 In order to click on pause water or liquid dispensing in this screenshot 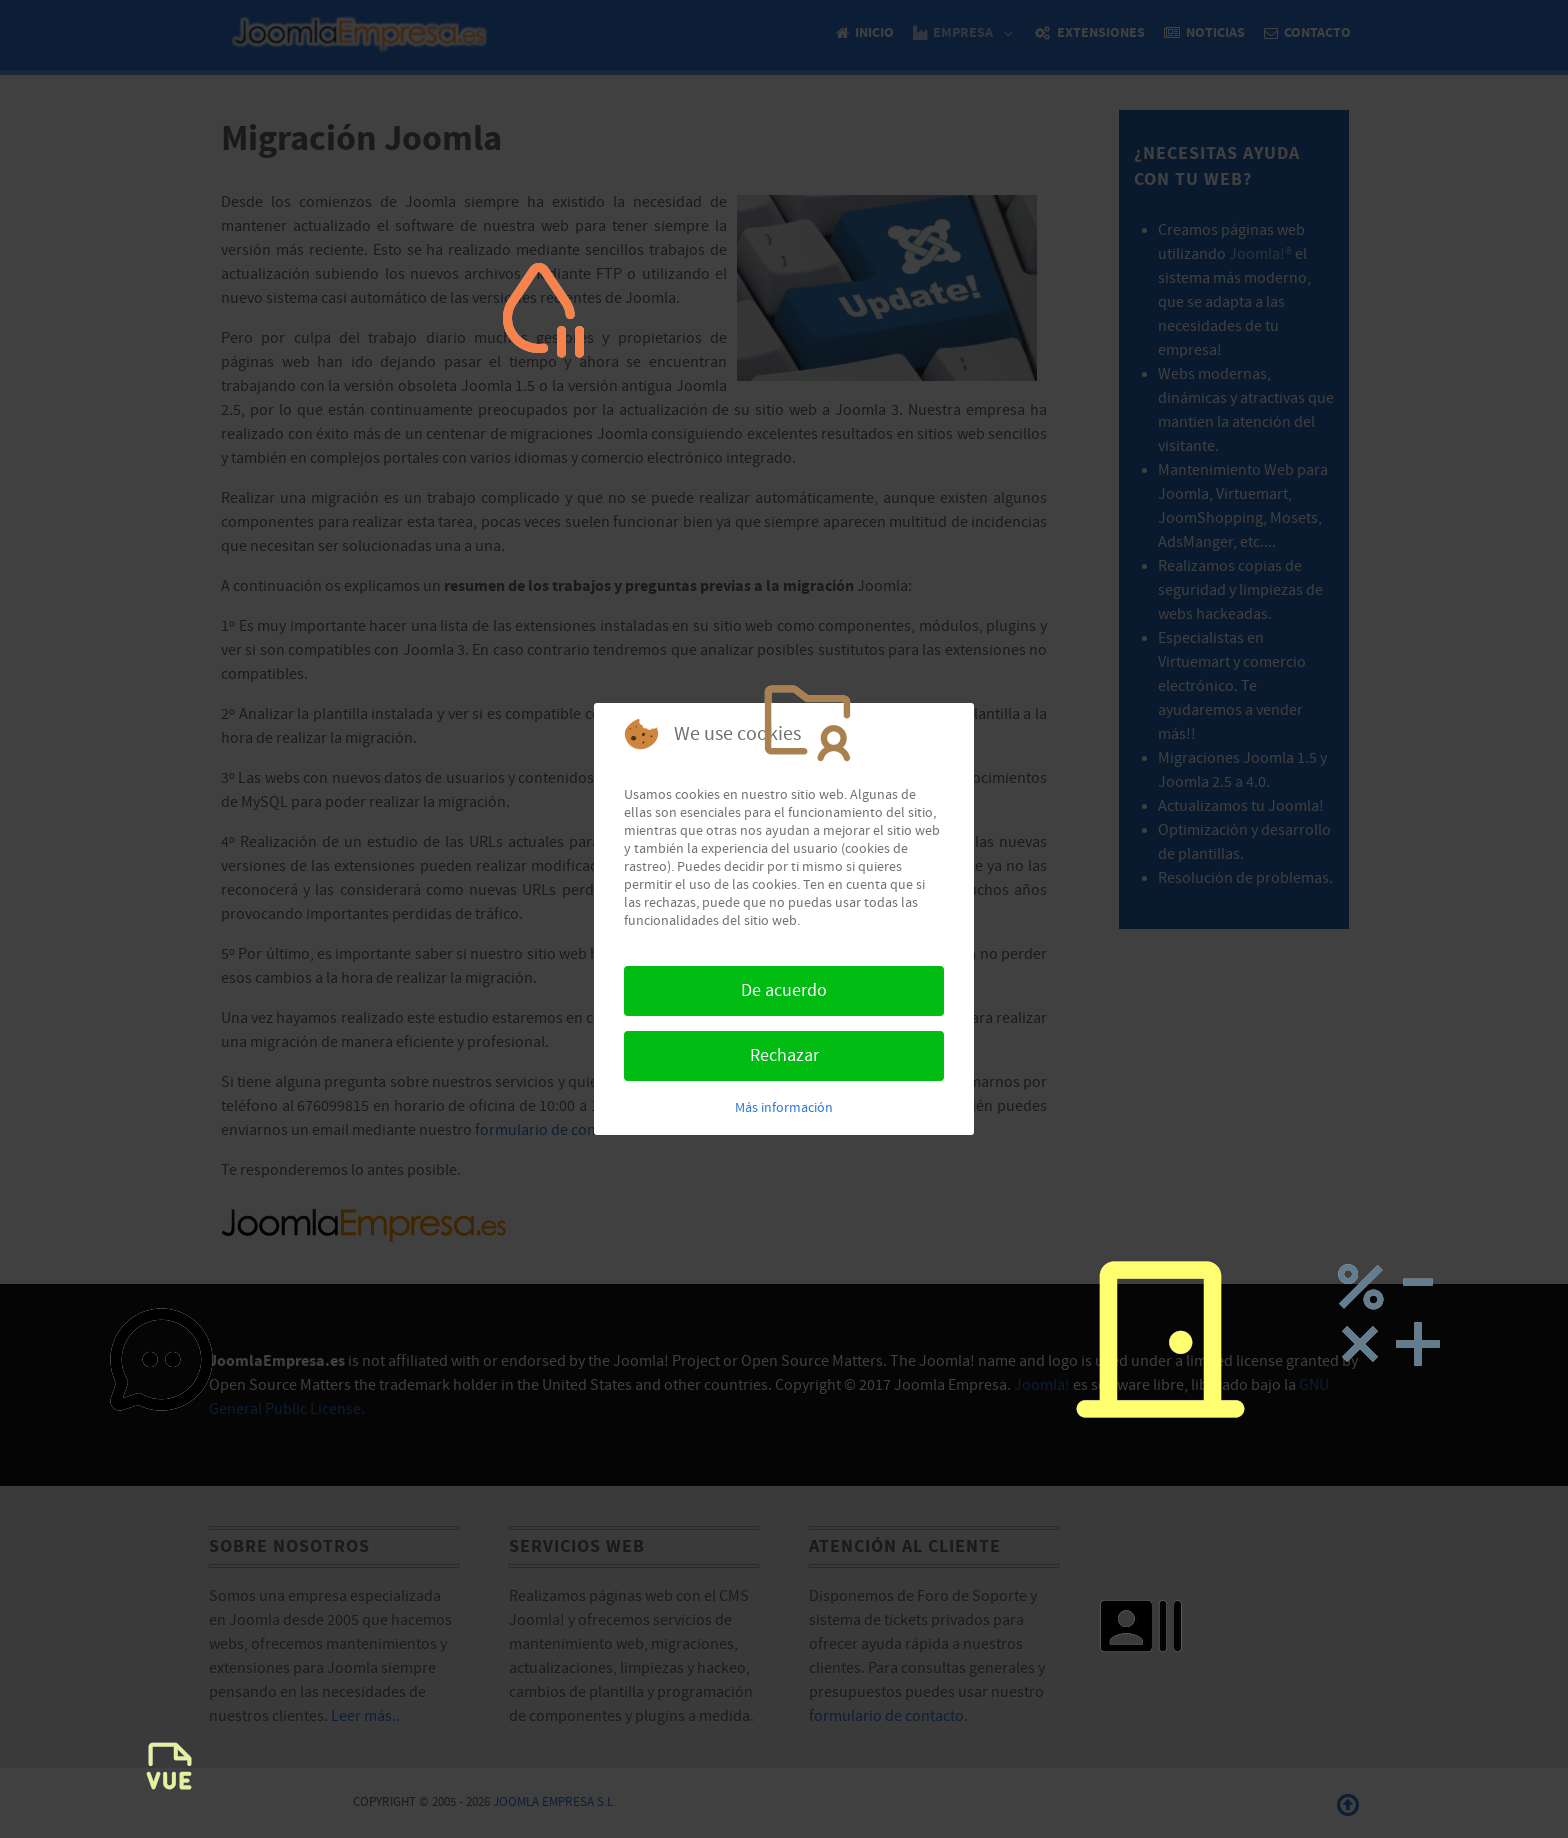, I will do `click(539, 308)`.